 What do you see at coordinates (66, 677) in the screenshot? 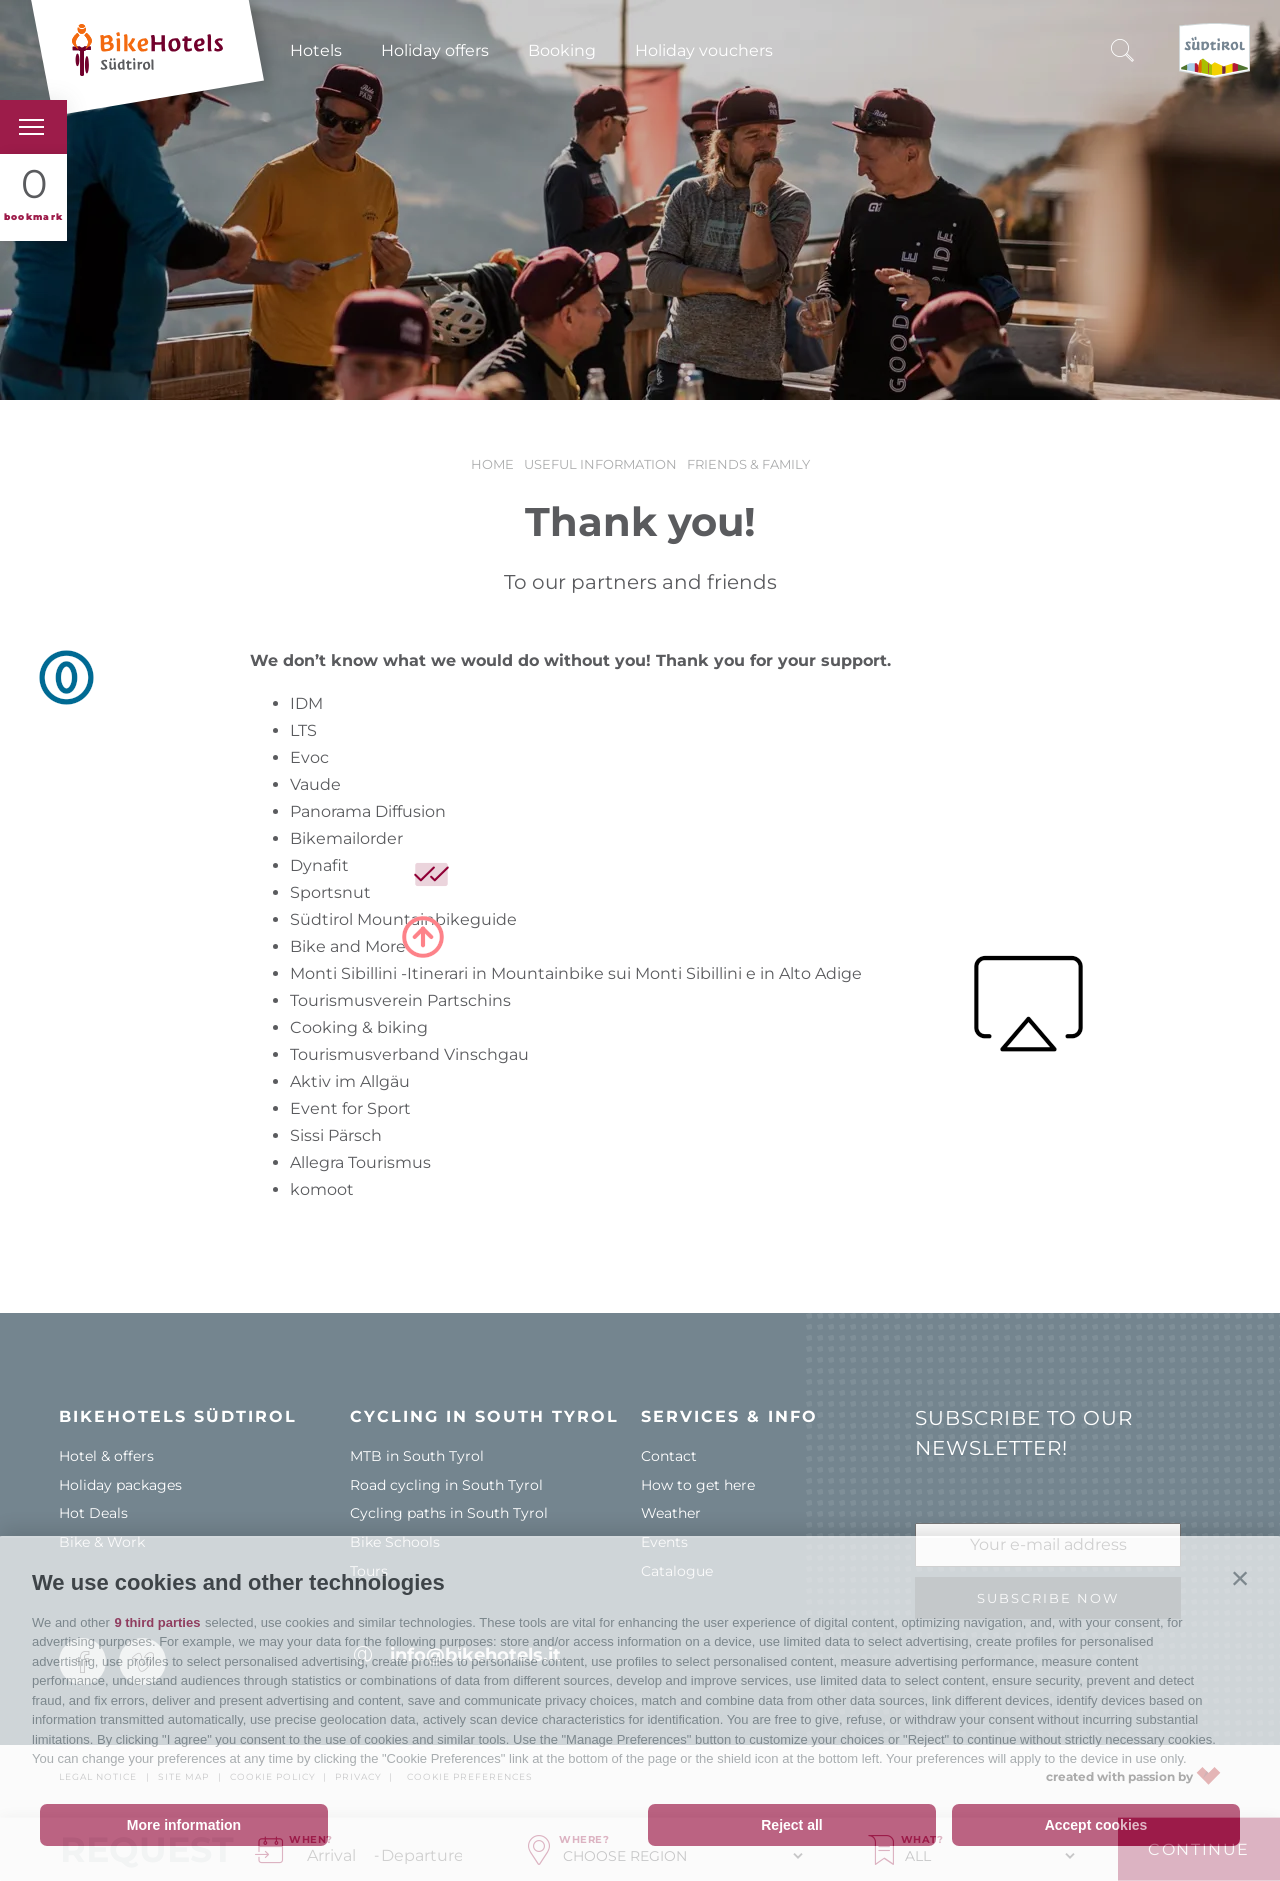
I see `open opera browser` at bounding box center [66, 677].